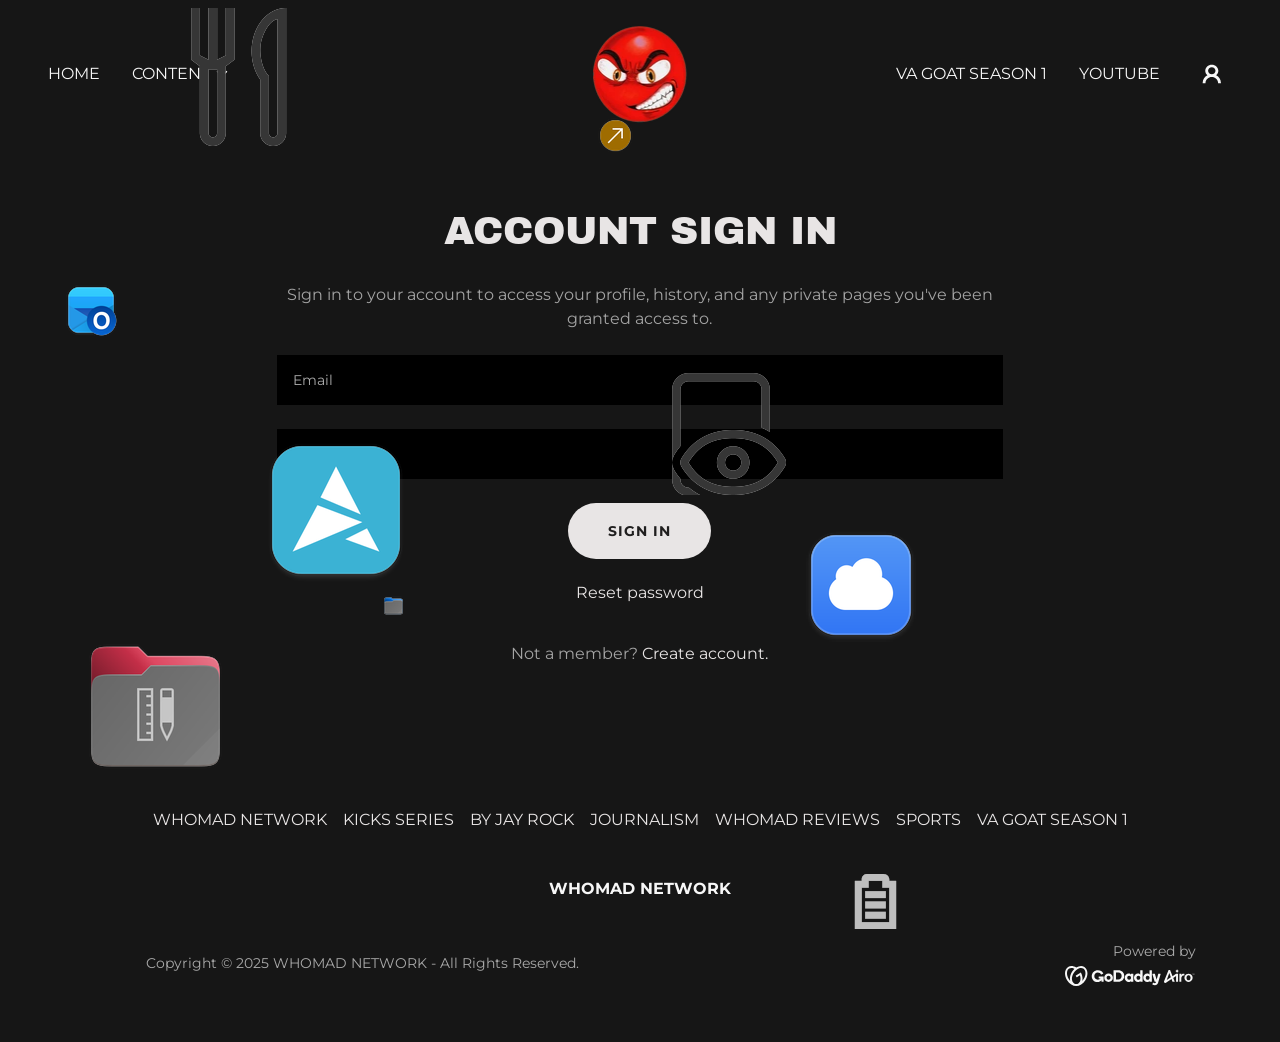 This screenshot has height=1042, width=1280. What do you see at coordinates (875, 901) in the screenshot?
I see `indicates battery is fully charged` at bounding box center [875, 901].